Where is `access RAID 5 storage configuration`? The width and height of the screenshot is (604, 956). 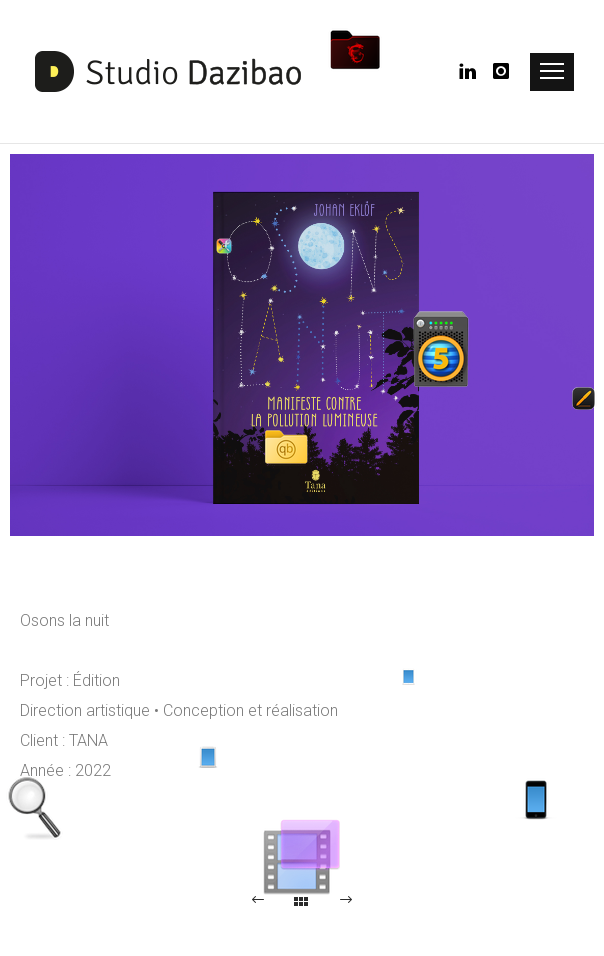 access RAID 5 storage configuration is located at coordinates (441, 349).